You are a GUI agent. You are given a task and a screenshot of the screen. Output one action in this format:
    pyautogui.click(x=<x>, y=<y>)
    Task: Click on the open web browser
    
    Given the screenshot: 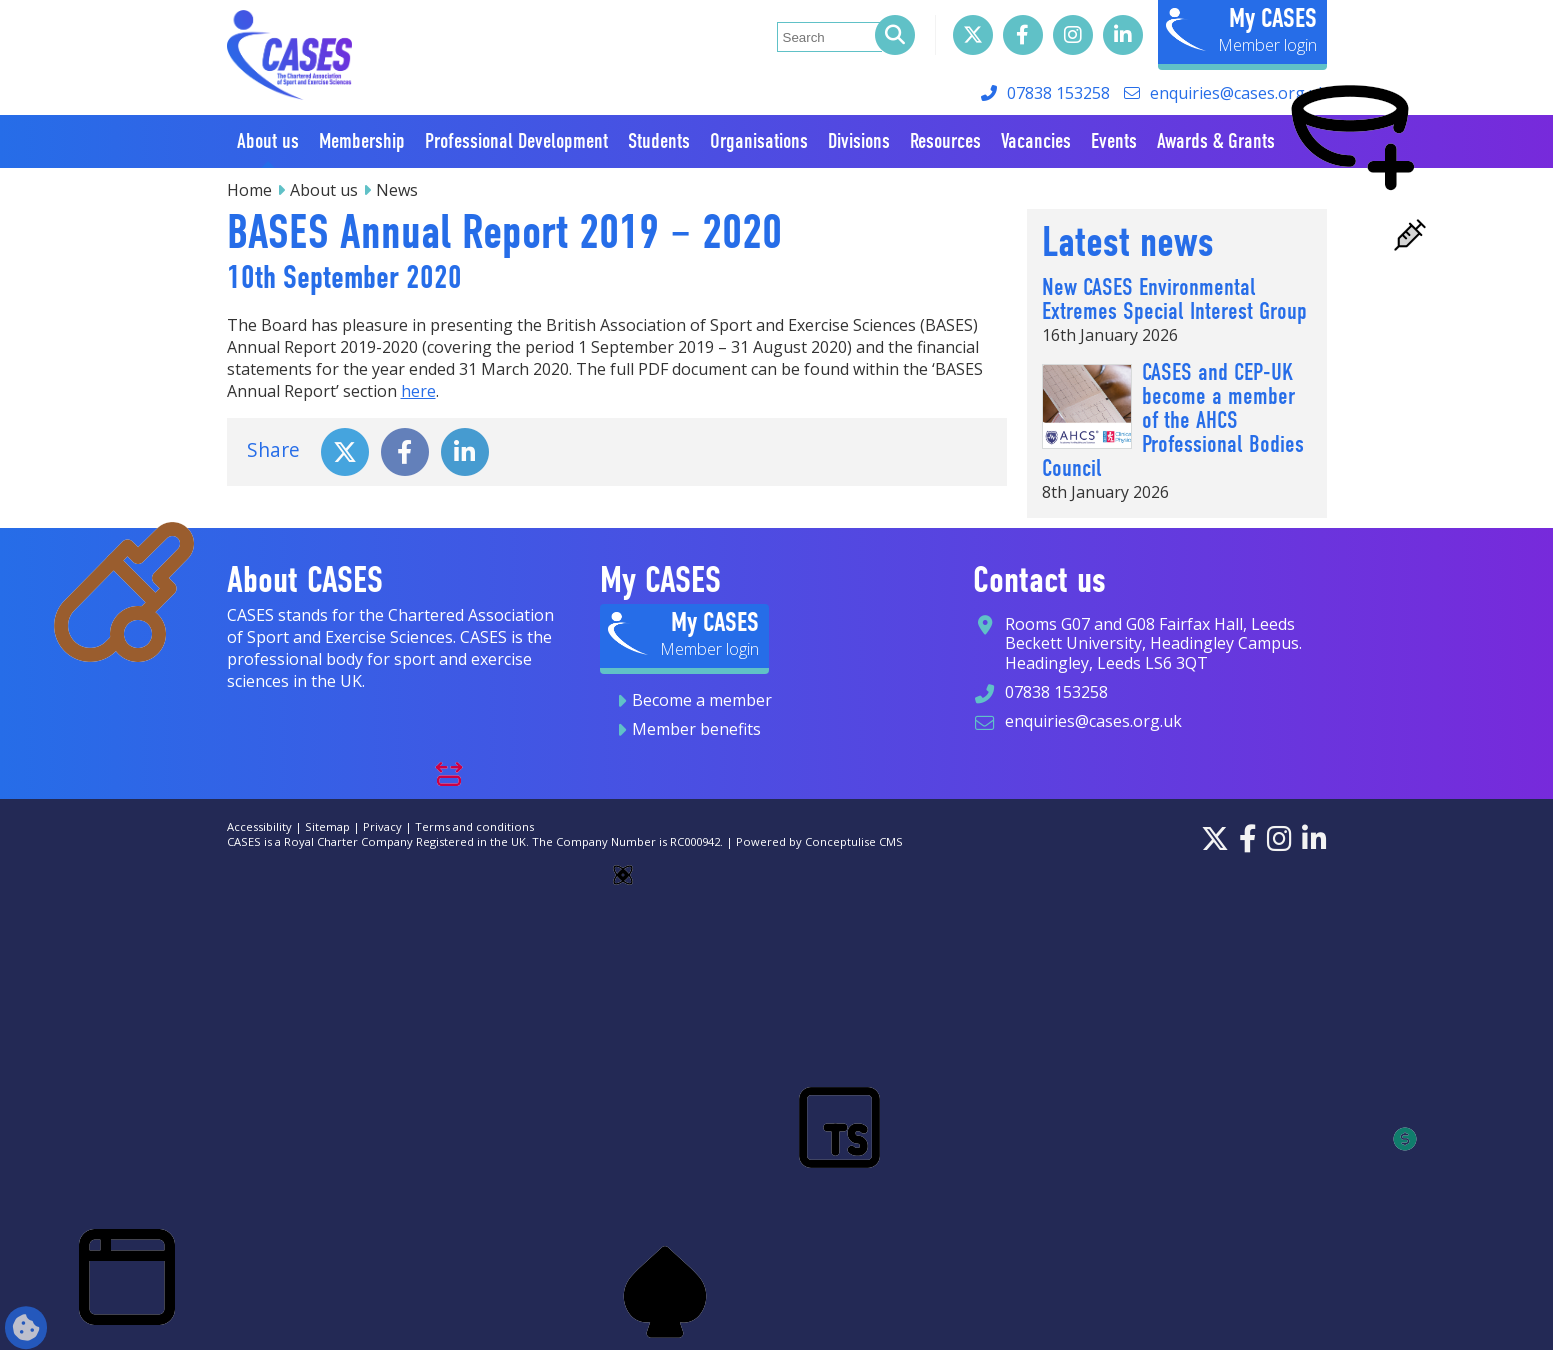 What is the action you would take?
    pyautogui.click(x=127, y=1277)
    